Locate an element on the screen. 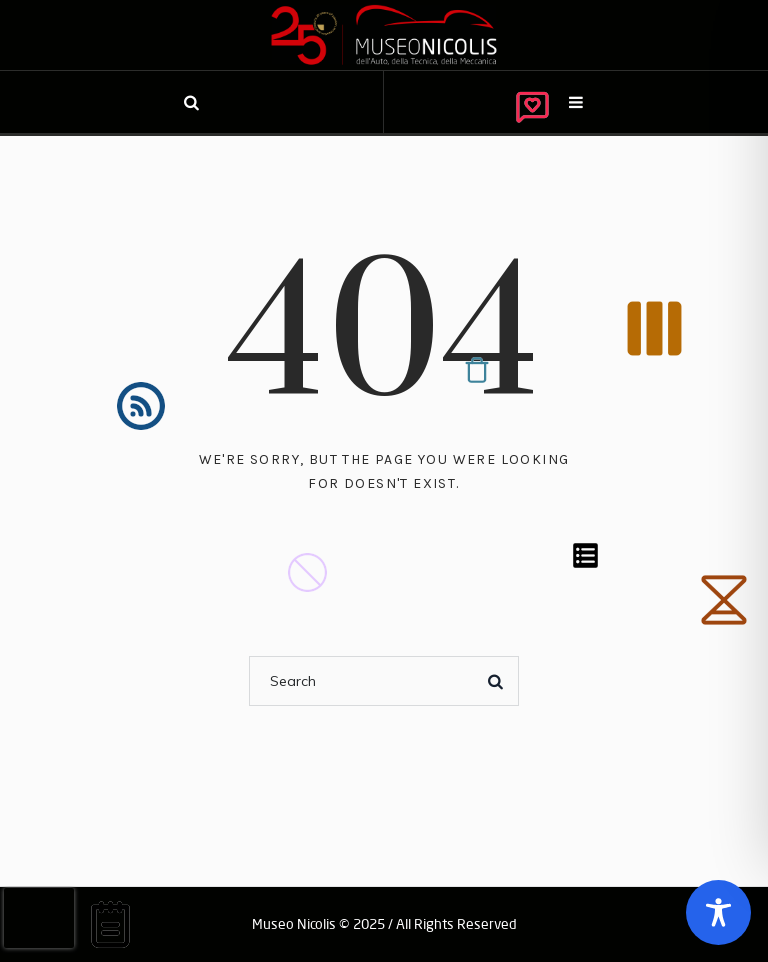 Image resolution: width=768 pixels, height=962 pixels. view items in list format is located at coordinates (585, 555).